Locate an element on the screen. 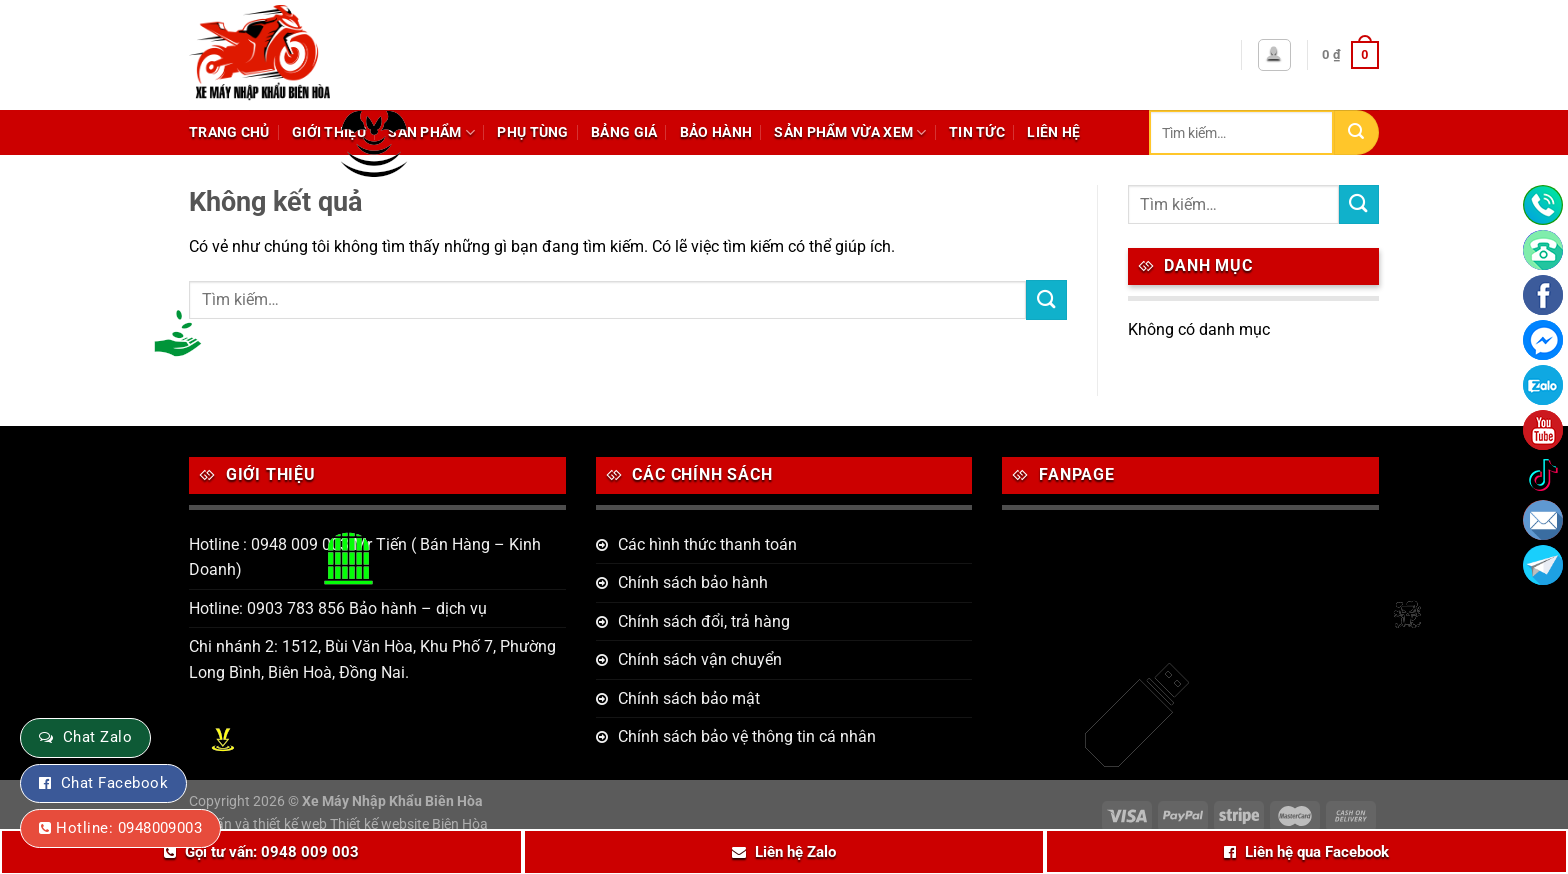  access external storage device is located at coordinates (1138, 714).